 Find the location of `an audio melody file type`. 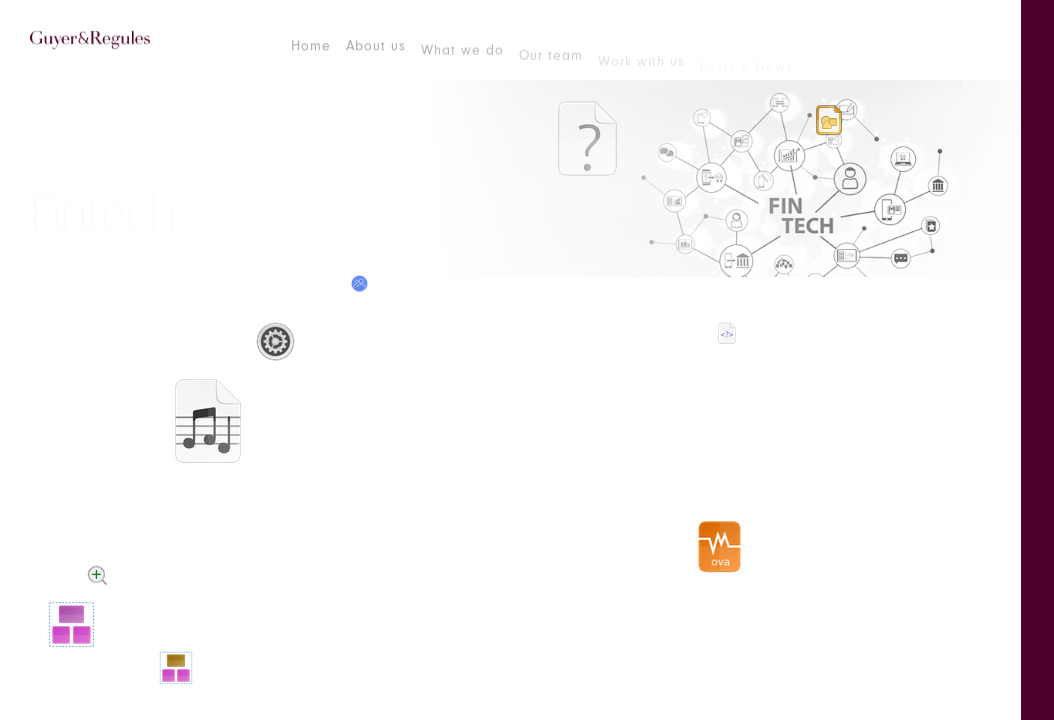

an audio melody file type is located at coordinates (208, 421).